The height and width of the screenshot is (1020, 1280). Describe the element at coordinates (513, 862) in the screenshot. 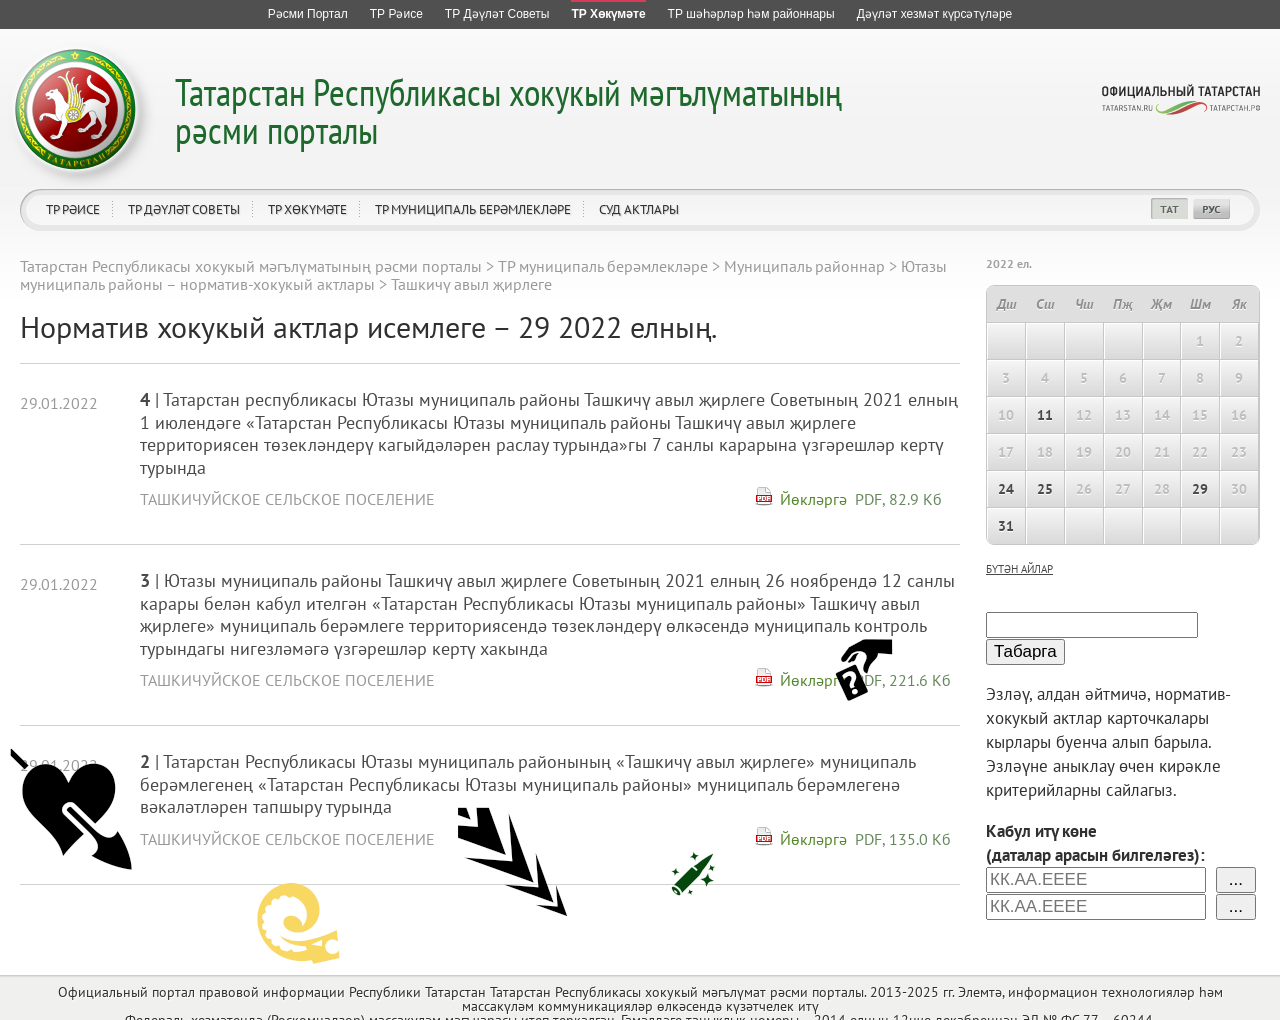

I see `indicates a combo attack or chain skill` at that location.